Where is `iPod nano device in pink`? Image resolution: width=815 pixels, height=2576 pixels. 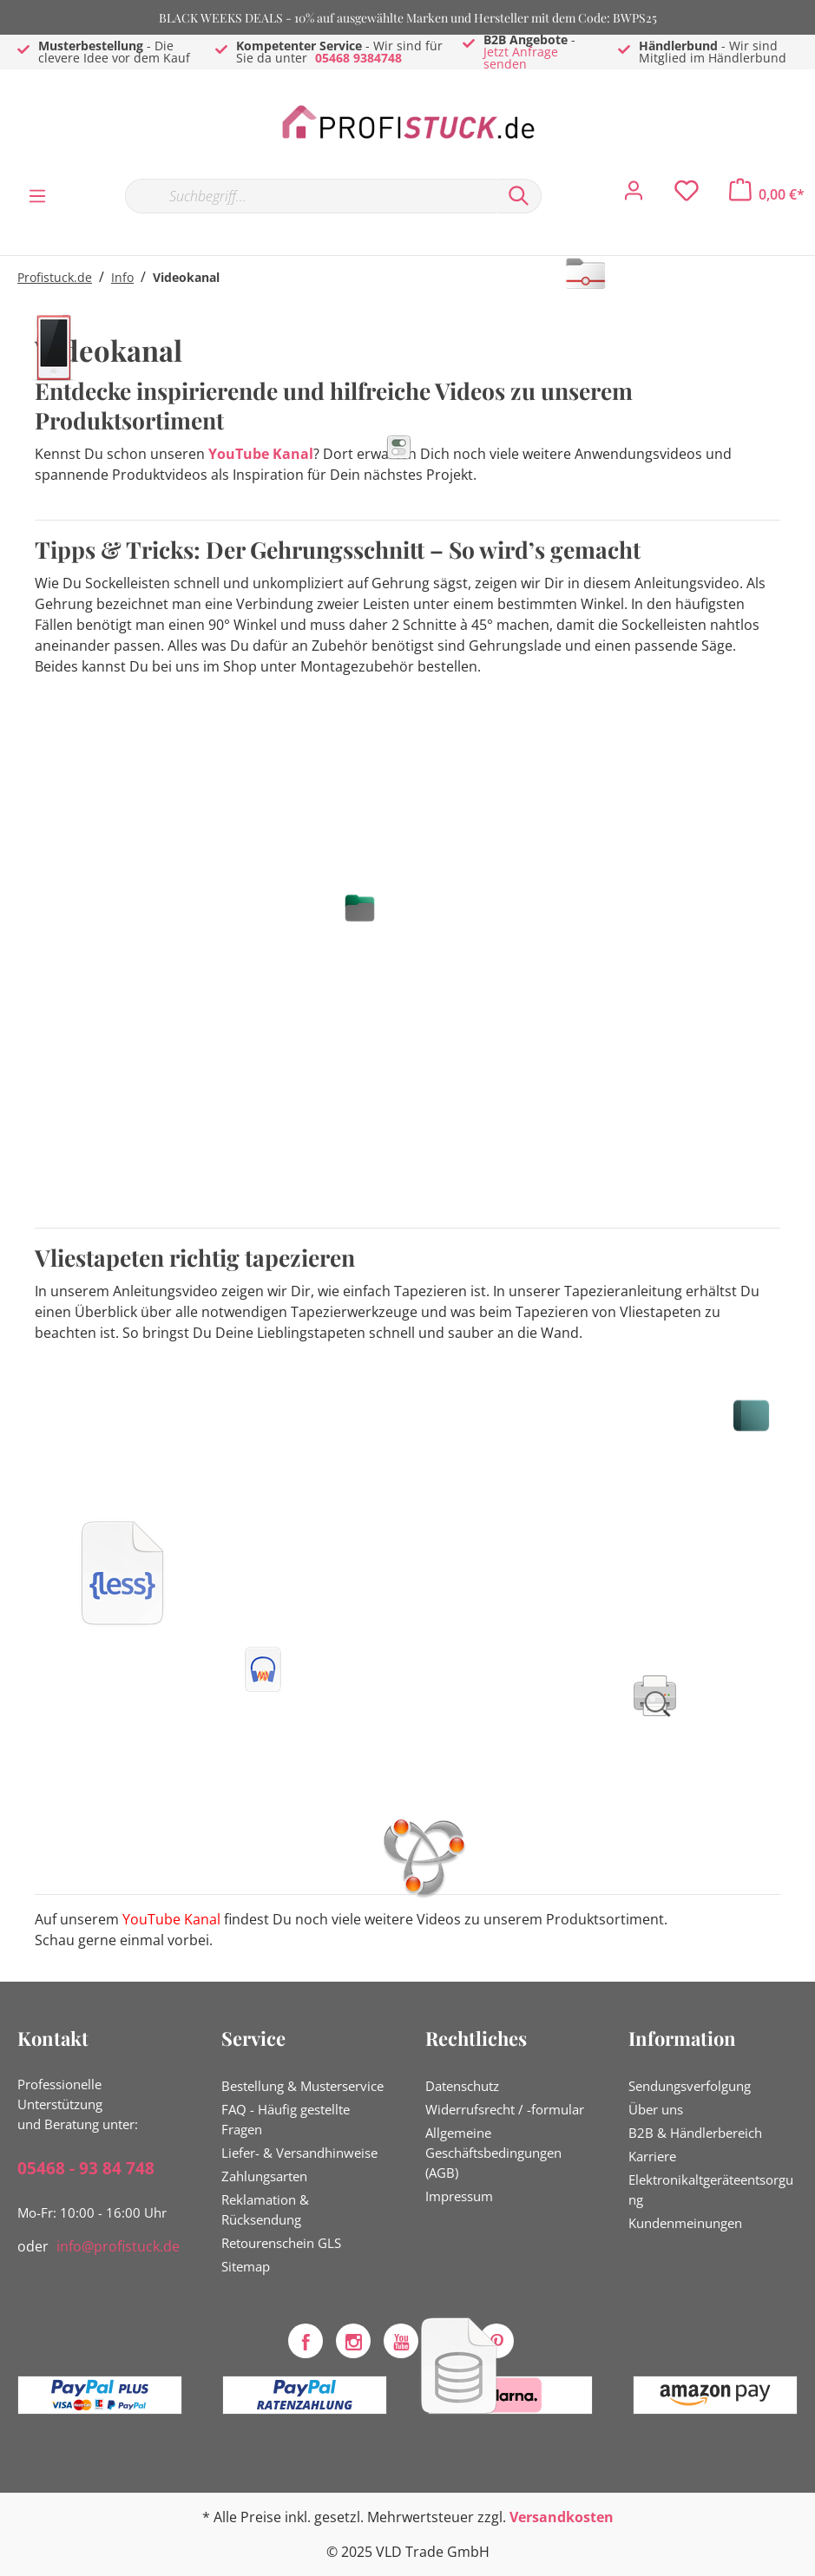
iPod nano device in pink is located at coordinates (54, 348).